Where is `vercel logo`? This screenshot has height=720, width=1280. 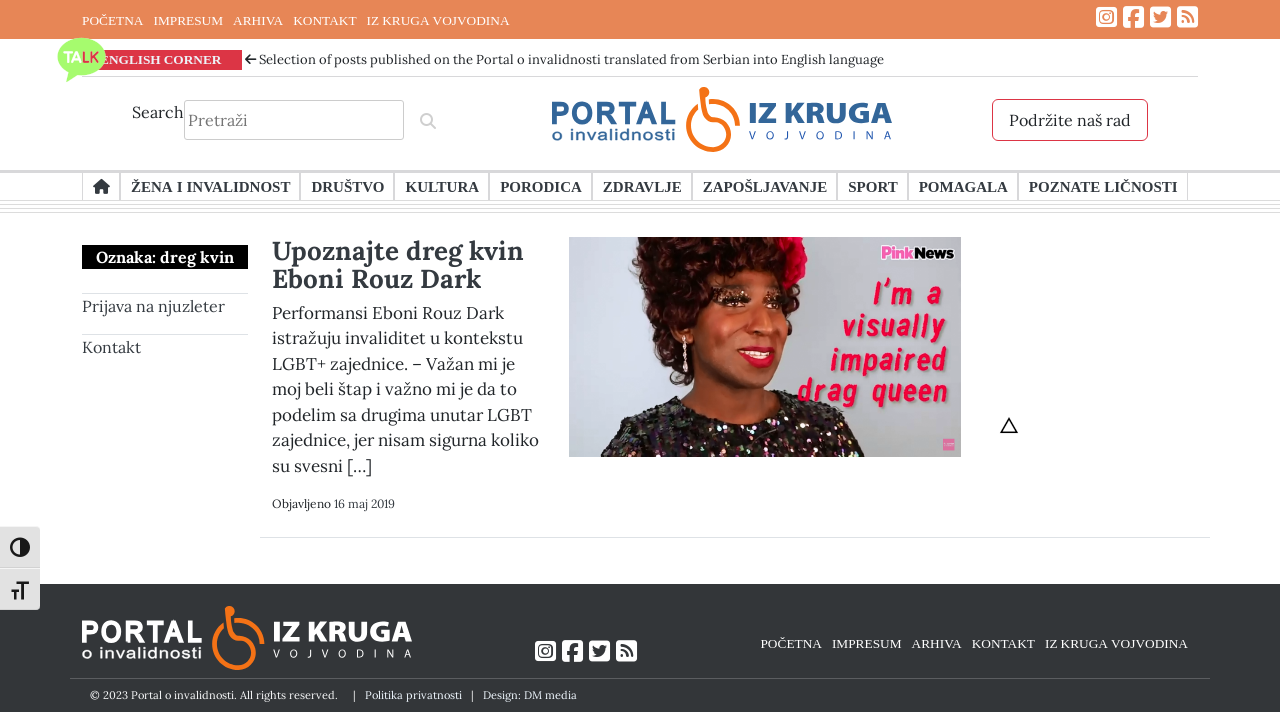
vercel logo is located at coordinates (1009, 425).